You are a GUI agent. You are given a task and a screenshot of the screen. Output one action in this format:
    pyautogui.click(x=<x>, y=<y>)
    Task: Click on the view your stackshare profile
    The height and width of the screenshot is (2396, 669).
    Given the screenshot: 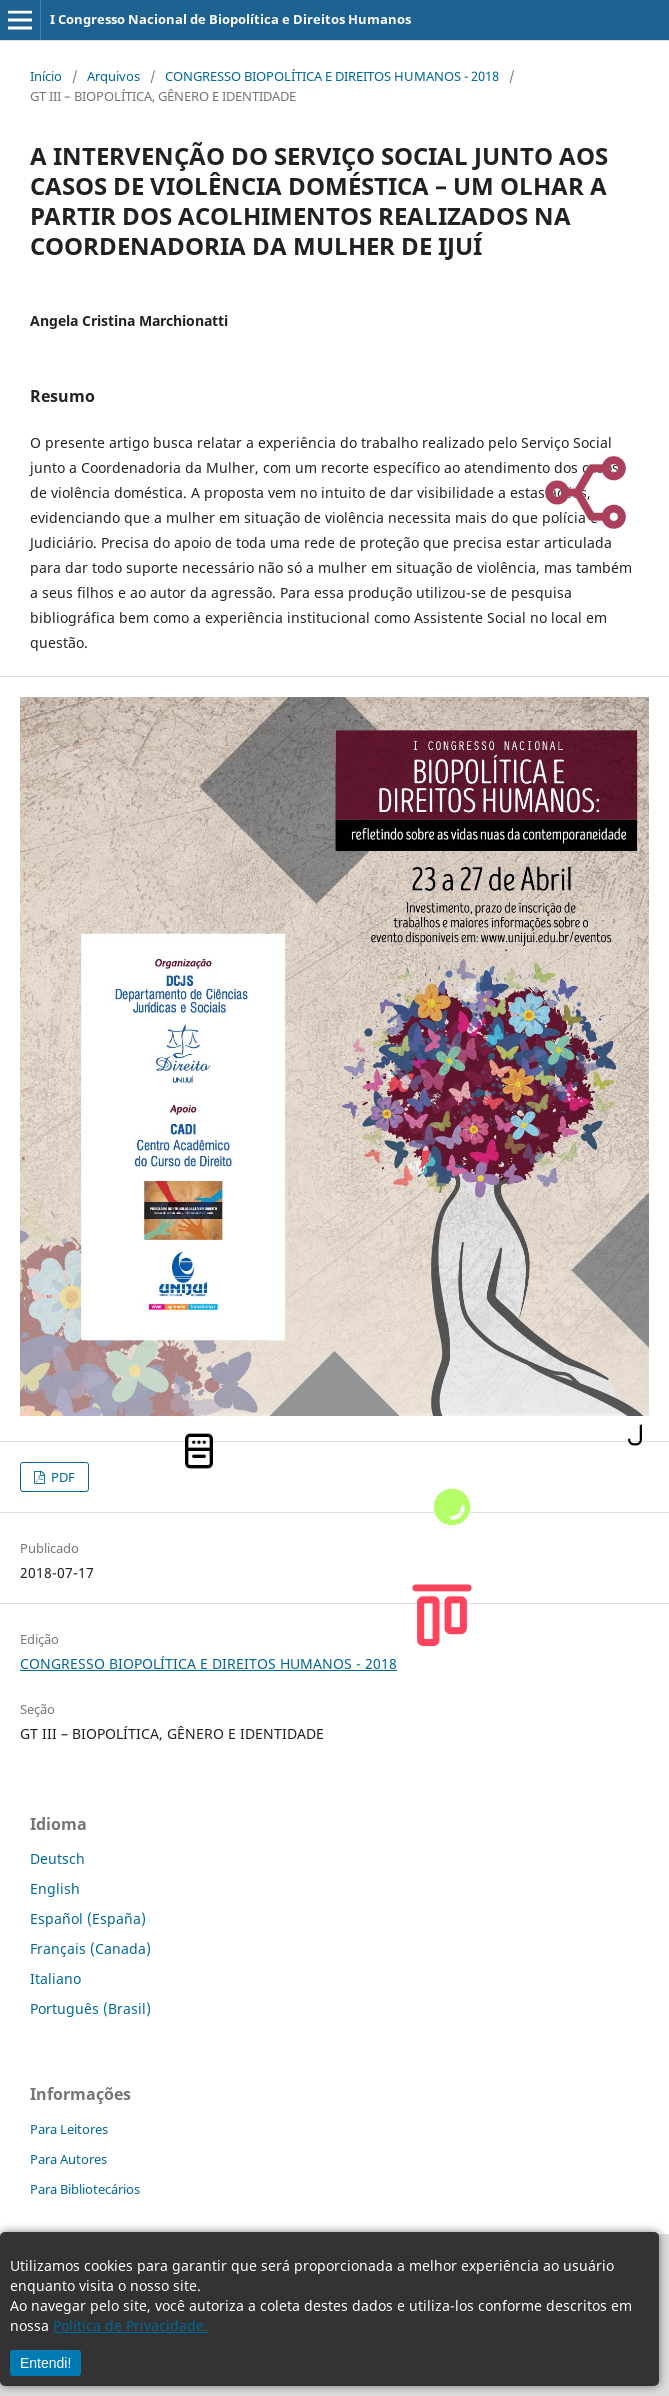 What is the action you would take?
    pyautogui.click(x=585, y=492)
    